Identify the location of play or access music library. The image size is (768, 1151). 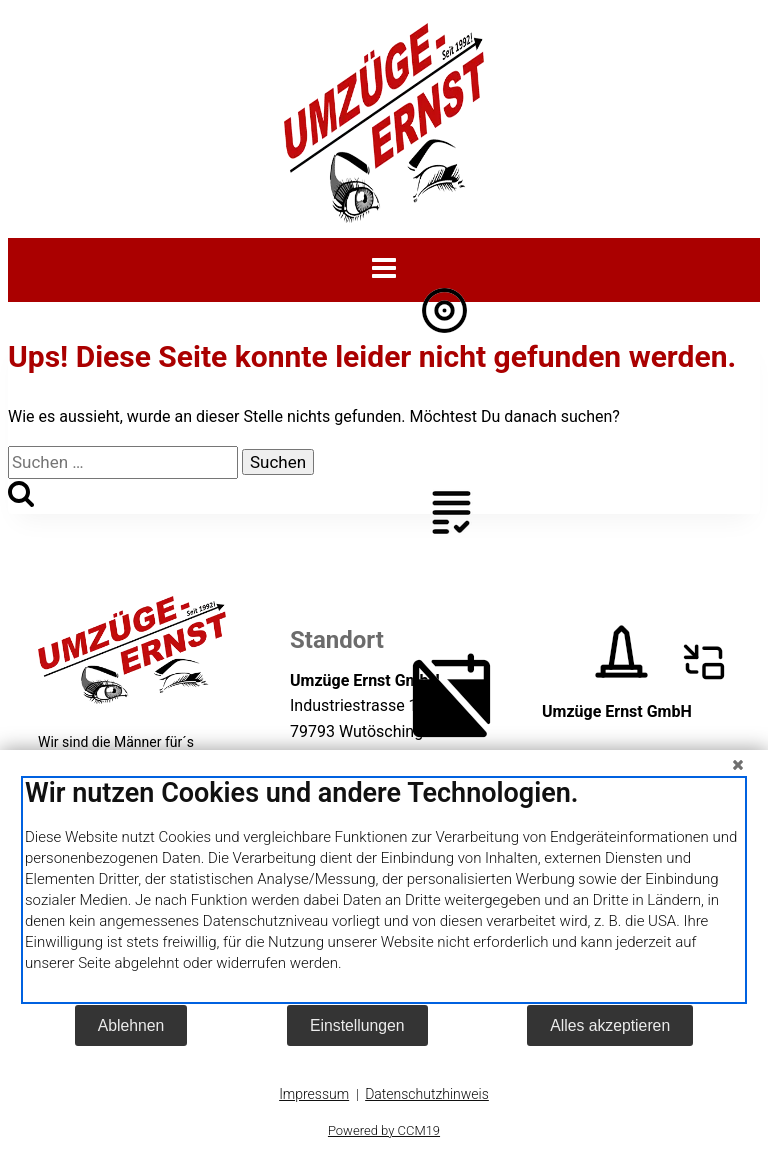
(444, 310).